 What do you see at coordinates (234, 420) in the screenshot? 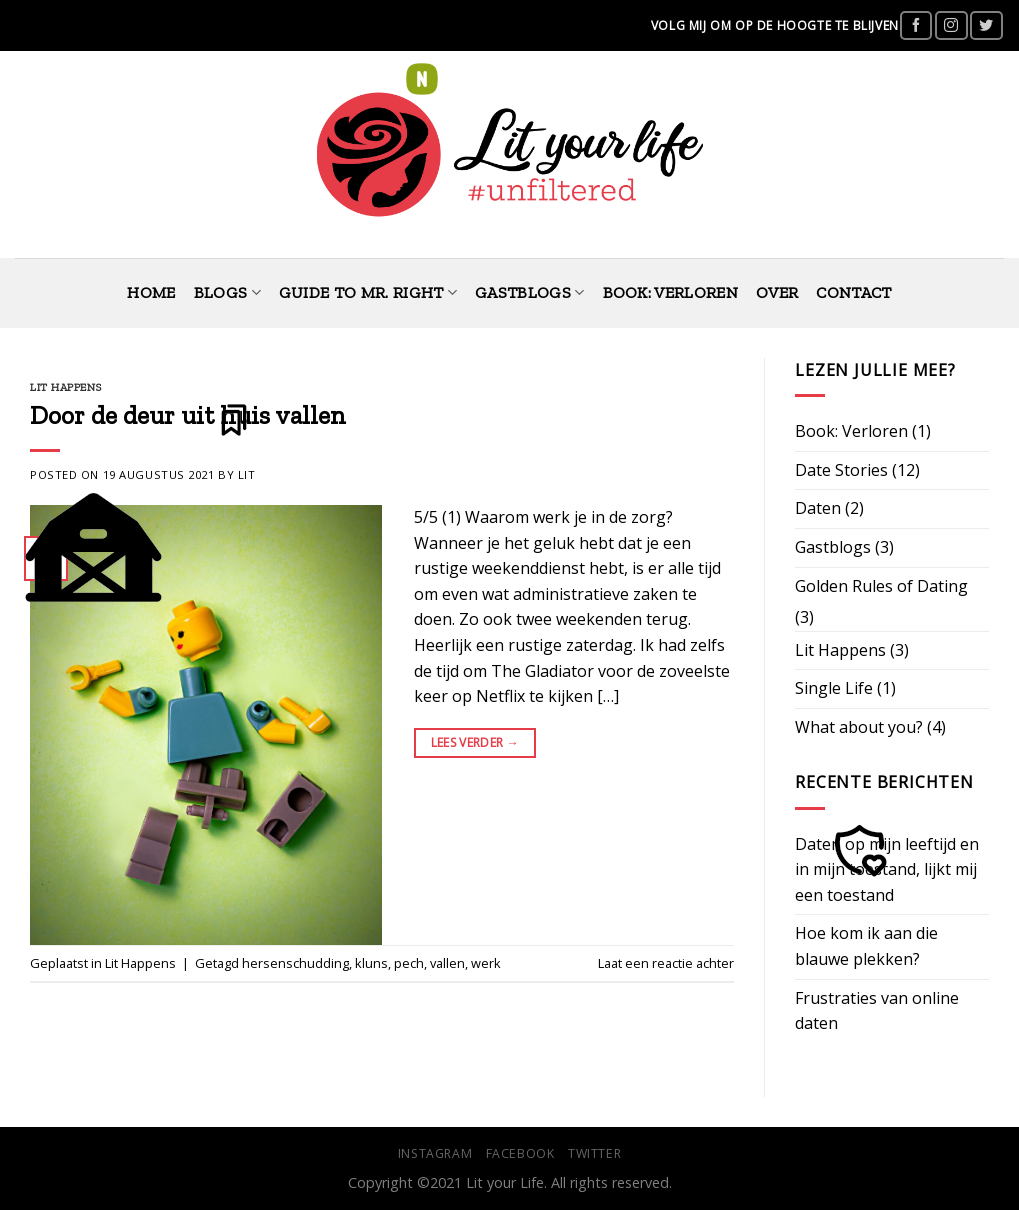
I see `view your saved bookmarks` at bounding box center [234, 420].